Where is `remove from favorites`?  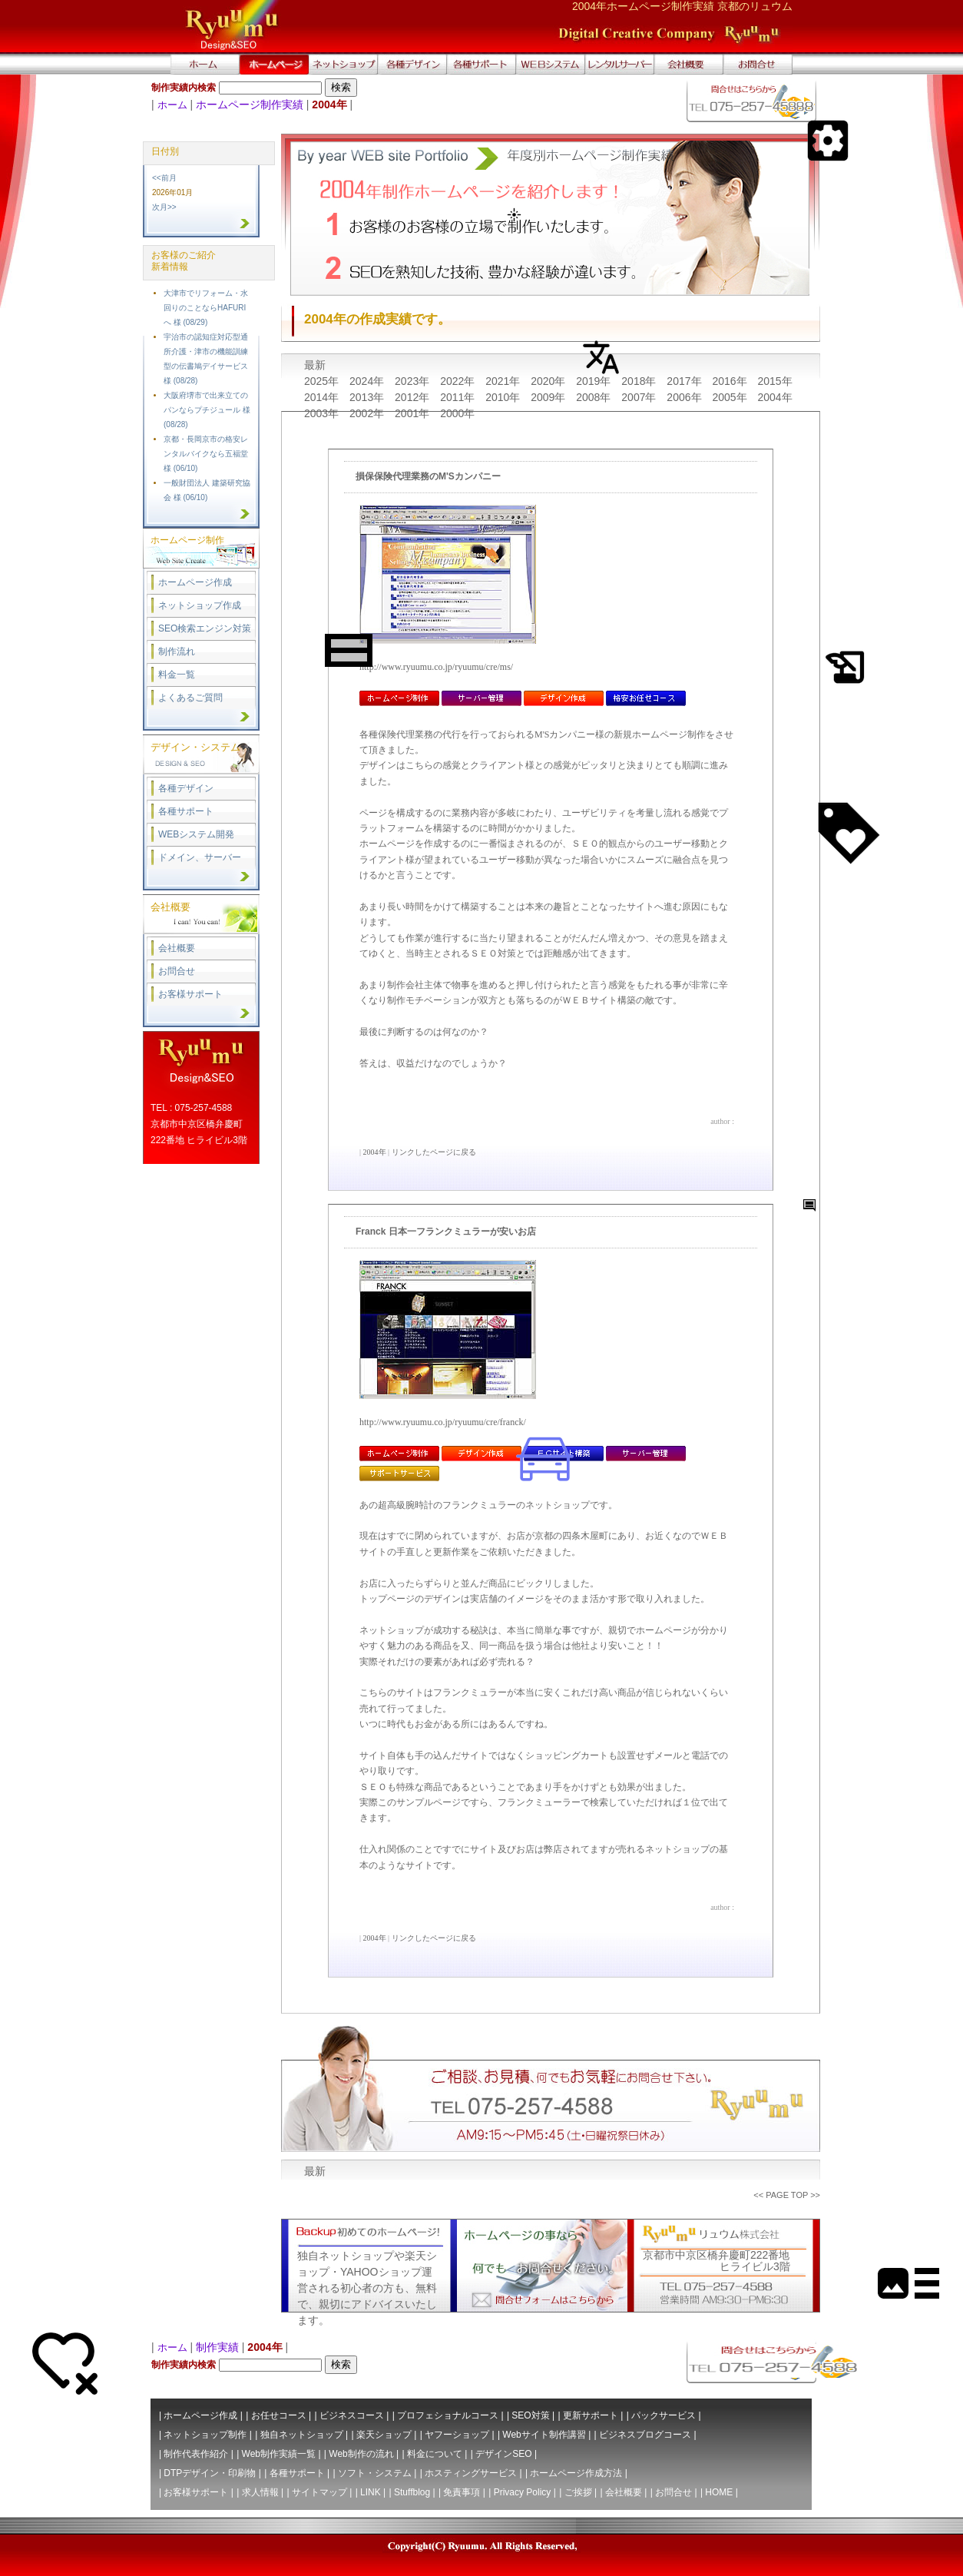
remove from favorites is located at coordinates (63, 2360).